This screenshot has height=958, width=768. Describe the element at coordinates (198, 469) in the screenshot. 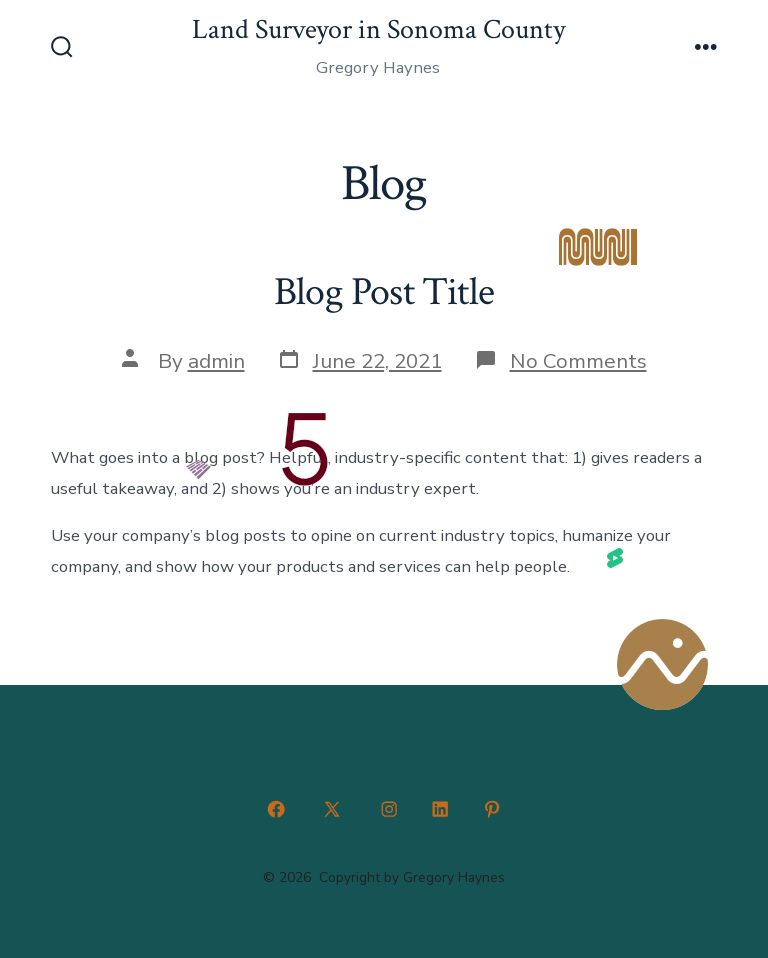

I see `Apache Parquet logo` at that location.